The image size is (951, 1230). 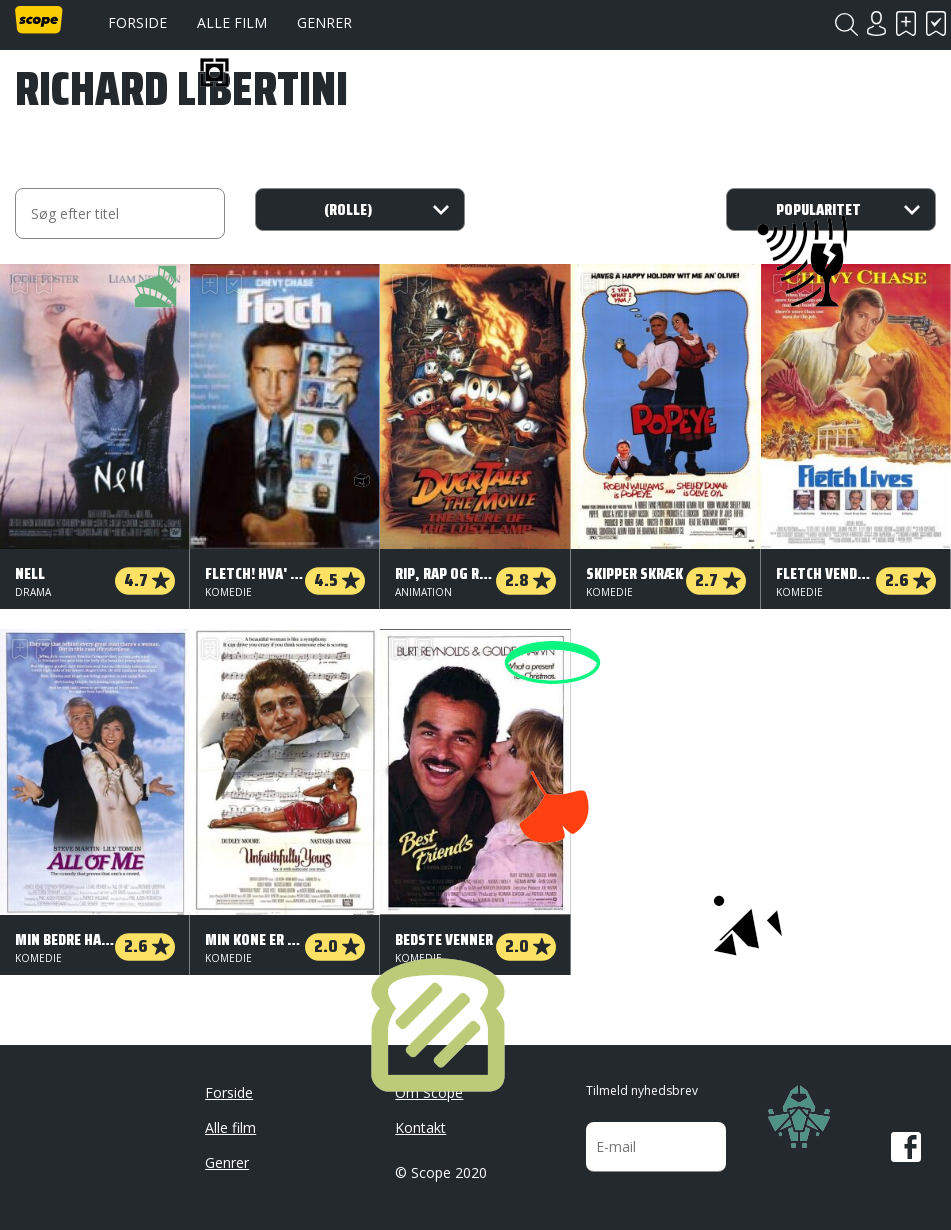 What do you see at coordinates (554, 807) in the screenshot?
I see `nature or botanical category indicator` at bounding box center [554, 807].